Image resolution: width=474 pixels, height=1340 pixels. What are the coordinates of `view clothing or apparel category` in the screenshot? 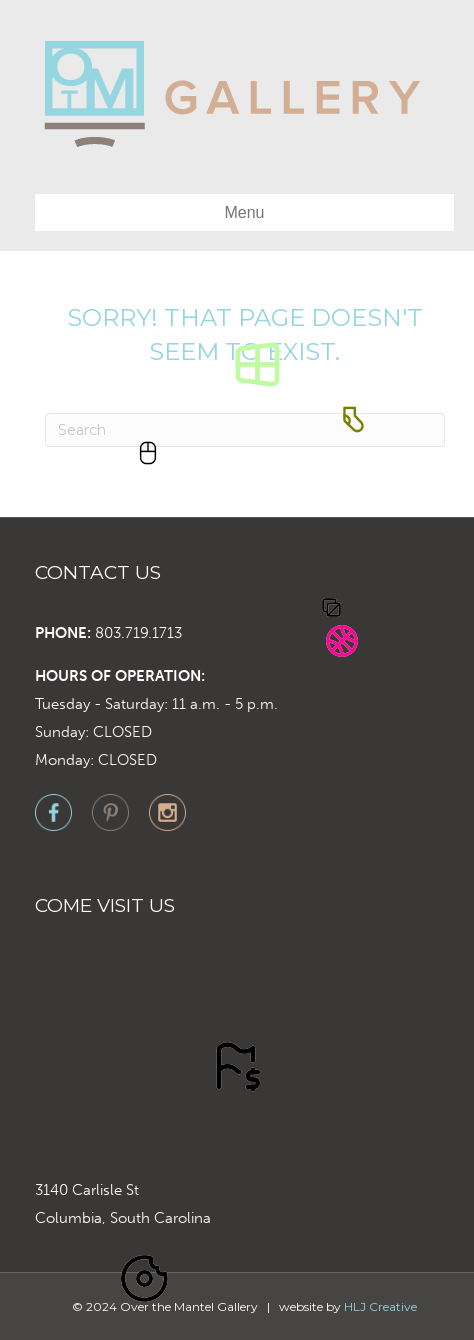 It's located at (353, 419).